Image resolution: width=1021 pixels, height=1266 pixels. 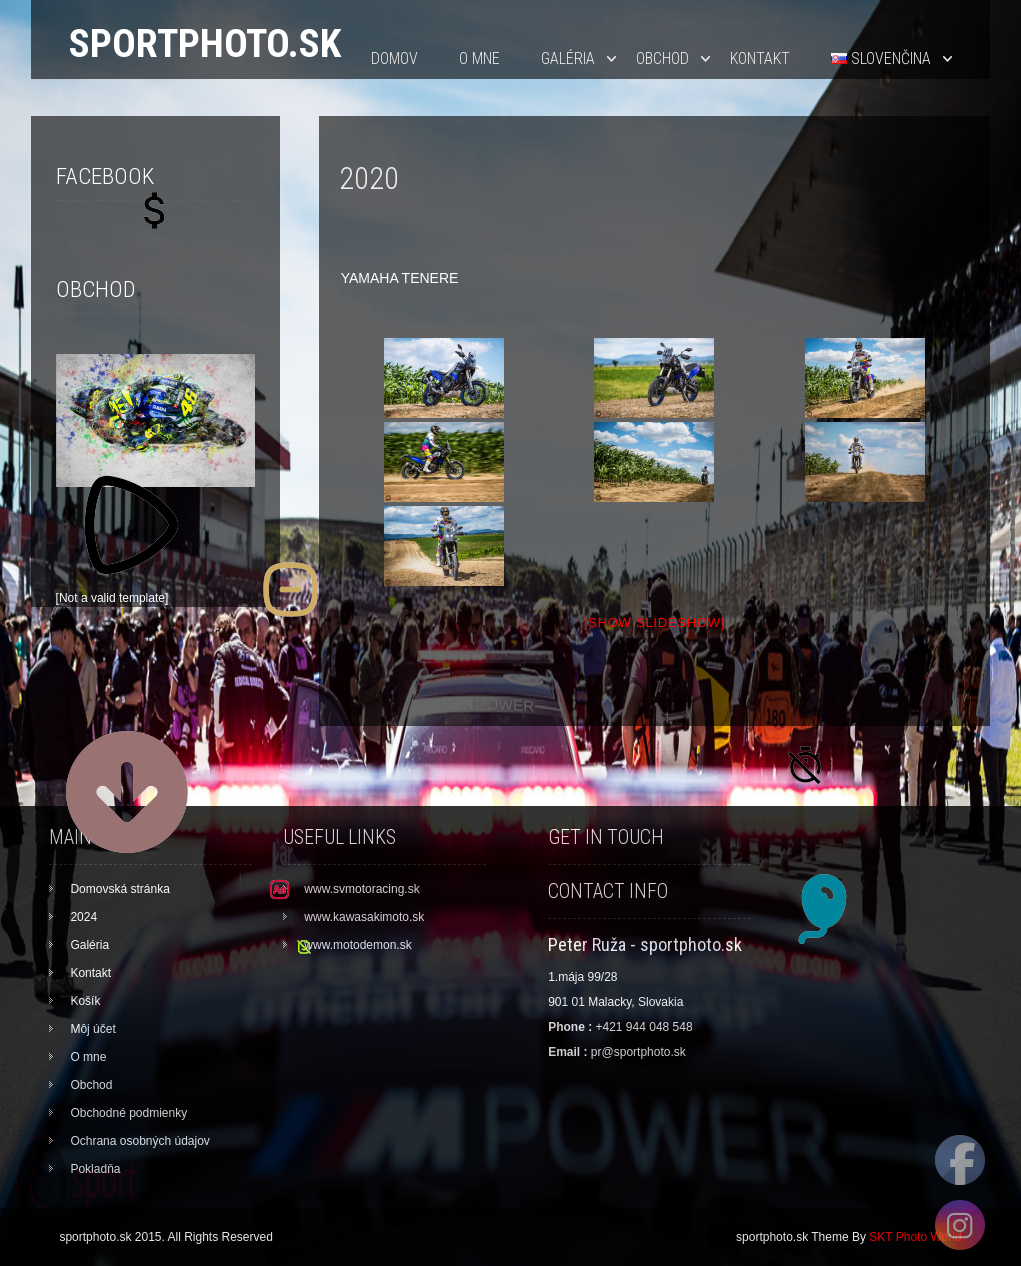 What do you see at coordinates (129, 525) in the screenshot?
I see `open the Zalando shopping app` at bounding box center [129, 525].